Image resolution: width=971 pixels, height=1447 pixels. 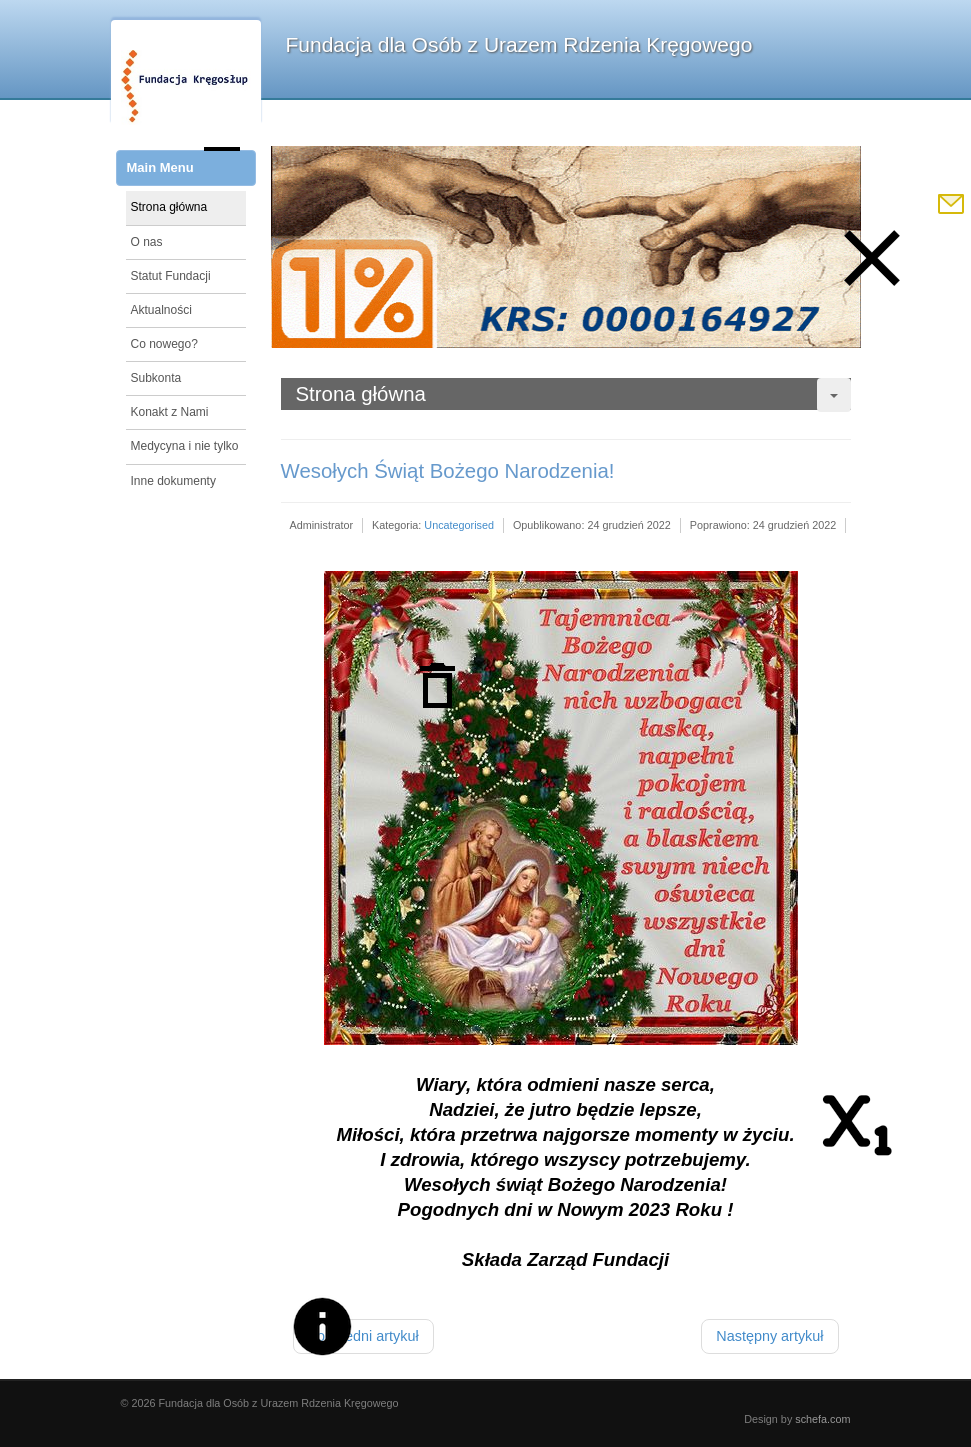 I want to click on open your inbox or email, so click(x=951, y=204).